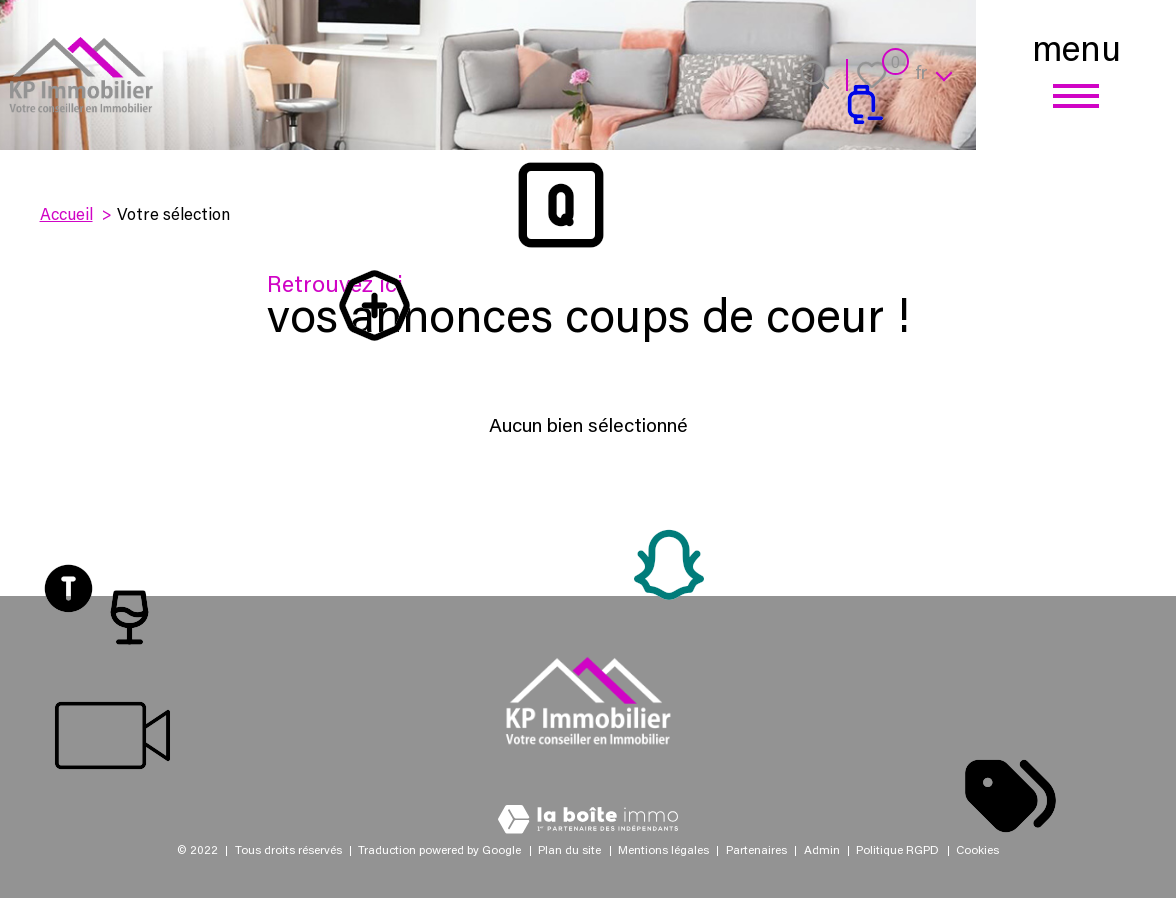 The height and width of the screenshot is (898, 1176). What do you see at coordinates (374, 305) in the screenshot?
I see `add a new item or element` at bounding box center [374, 305].